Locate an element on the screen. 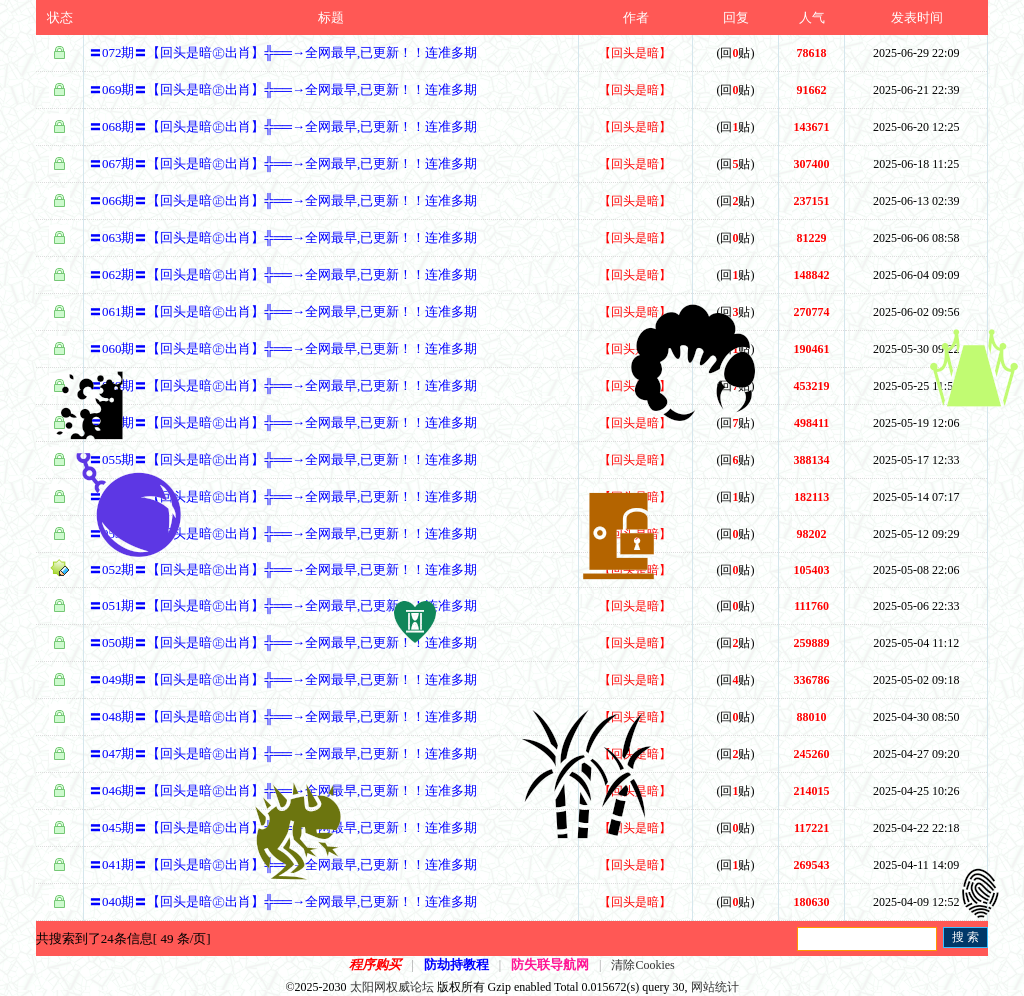 This screenshot has height=996, width=1024. indicates sugar cane crop or ingredient is located at coordinates (586, 773).